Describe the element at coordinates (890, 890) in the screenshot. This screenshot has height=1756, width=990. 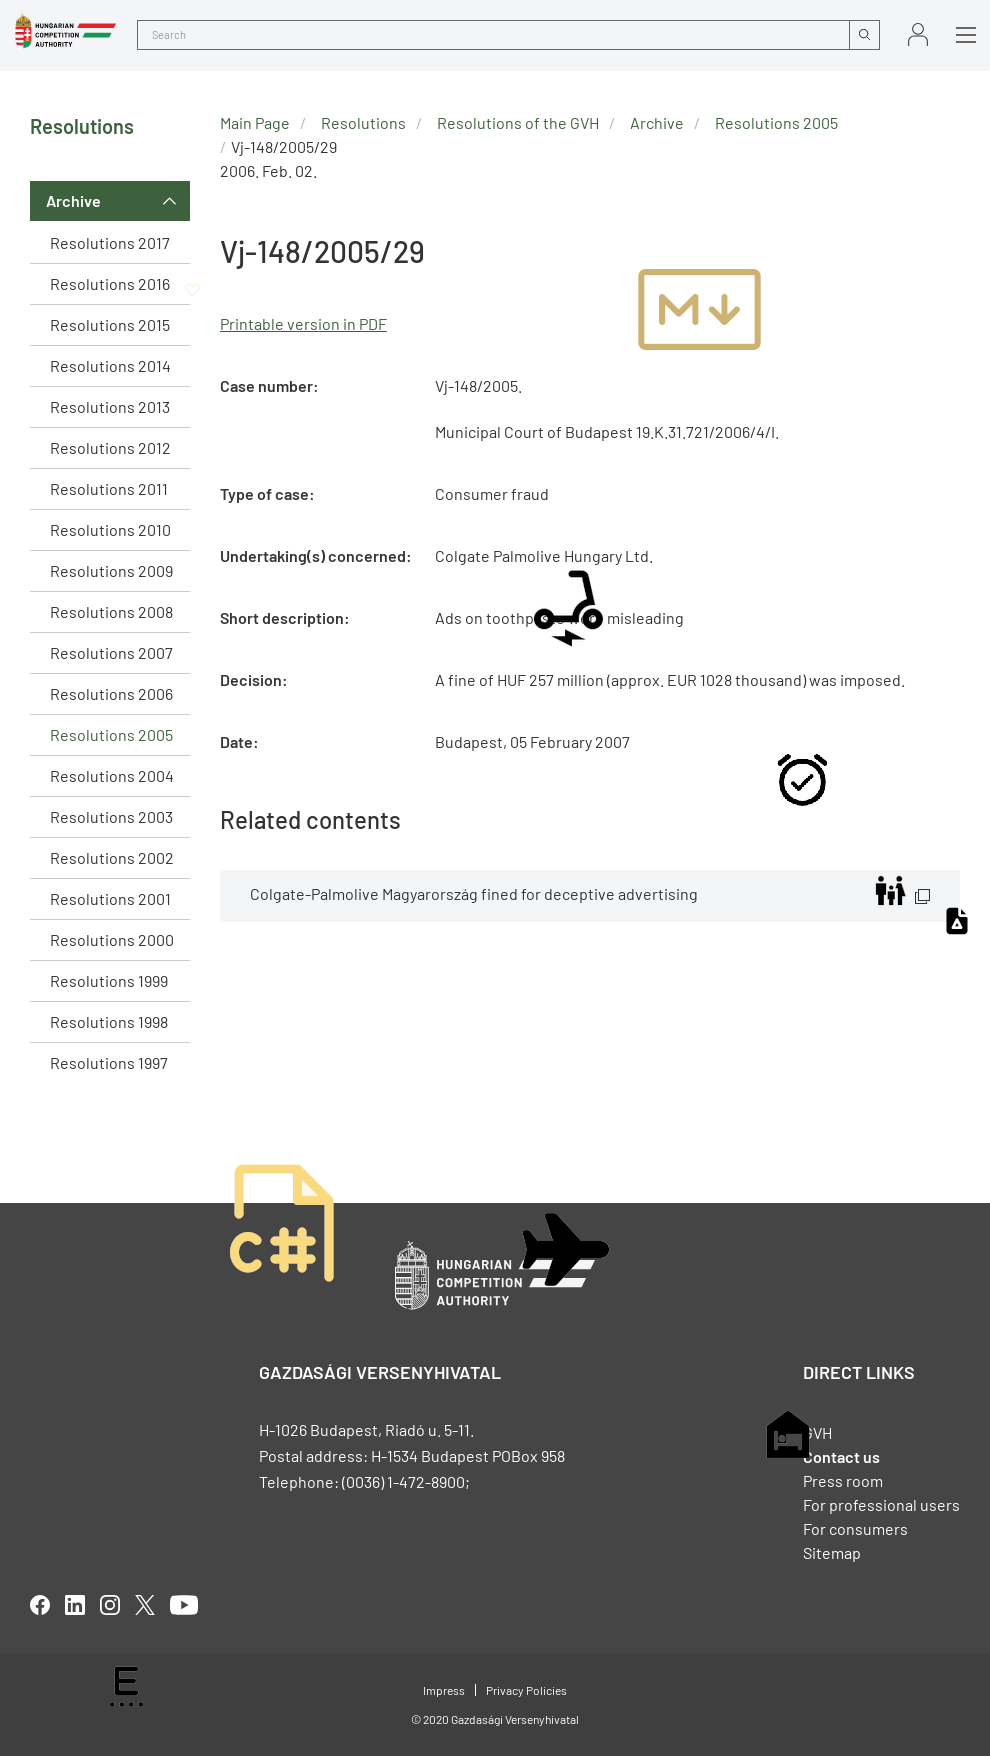
I see `indicates family restroom facility nearby` at that location.